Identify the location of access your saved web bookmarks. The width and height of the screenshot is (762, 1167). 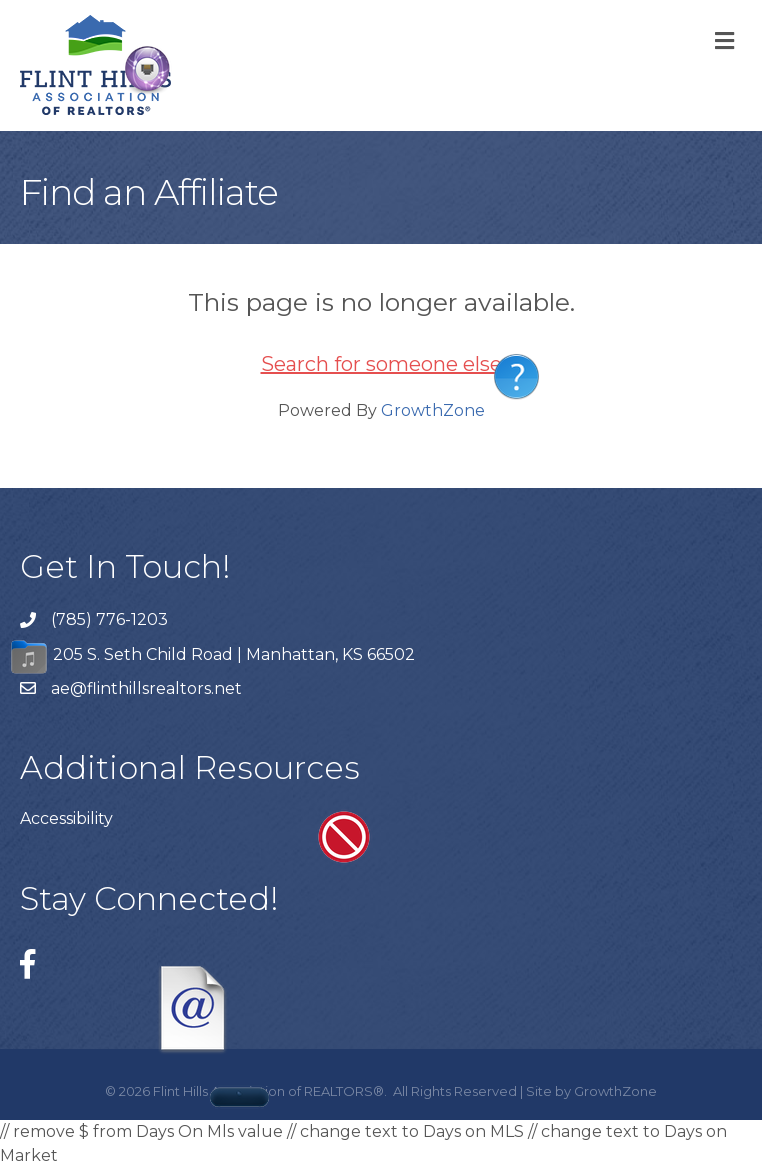
(193, 1010).